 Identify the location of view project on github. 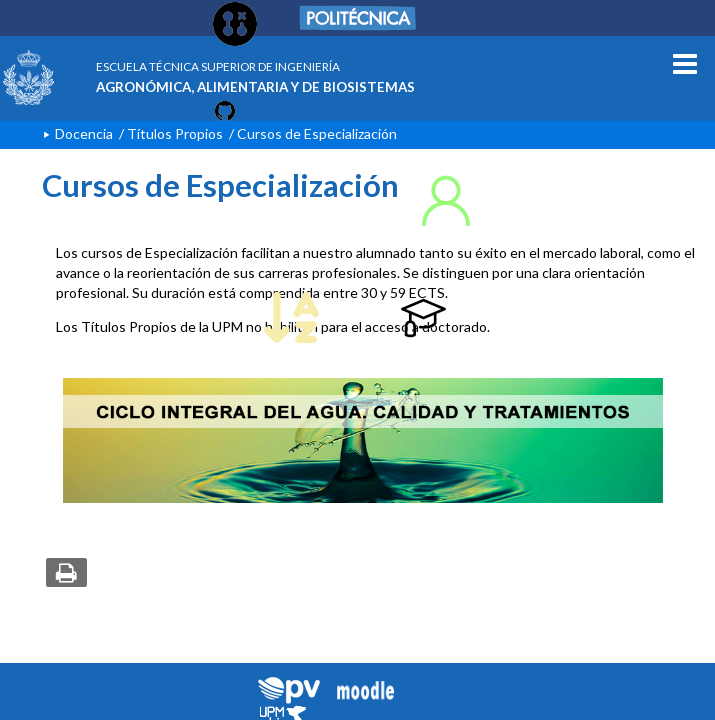
(225, 111).